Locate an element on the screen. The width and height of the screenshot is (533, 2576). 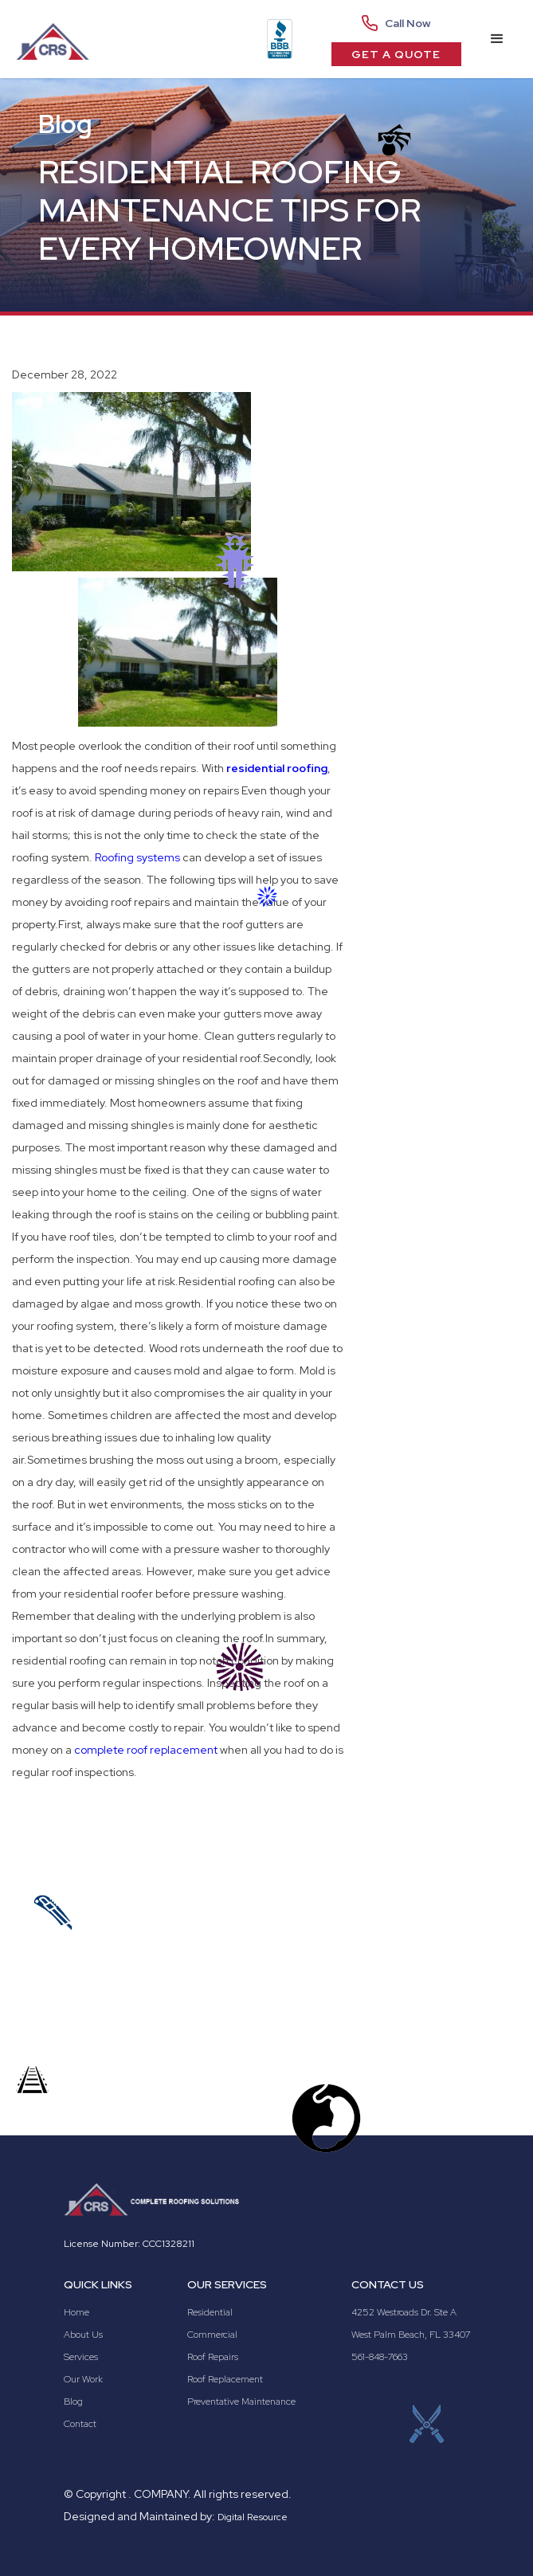
dandelion flower icon for nature or garden-themed game elements is located at coordinates (240, 1667).